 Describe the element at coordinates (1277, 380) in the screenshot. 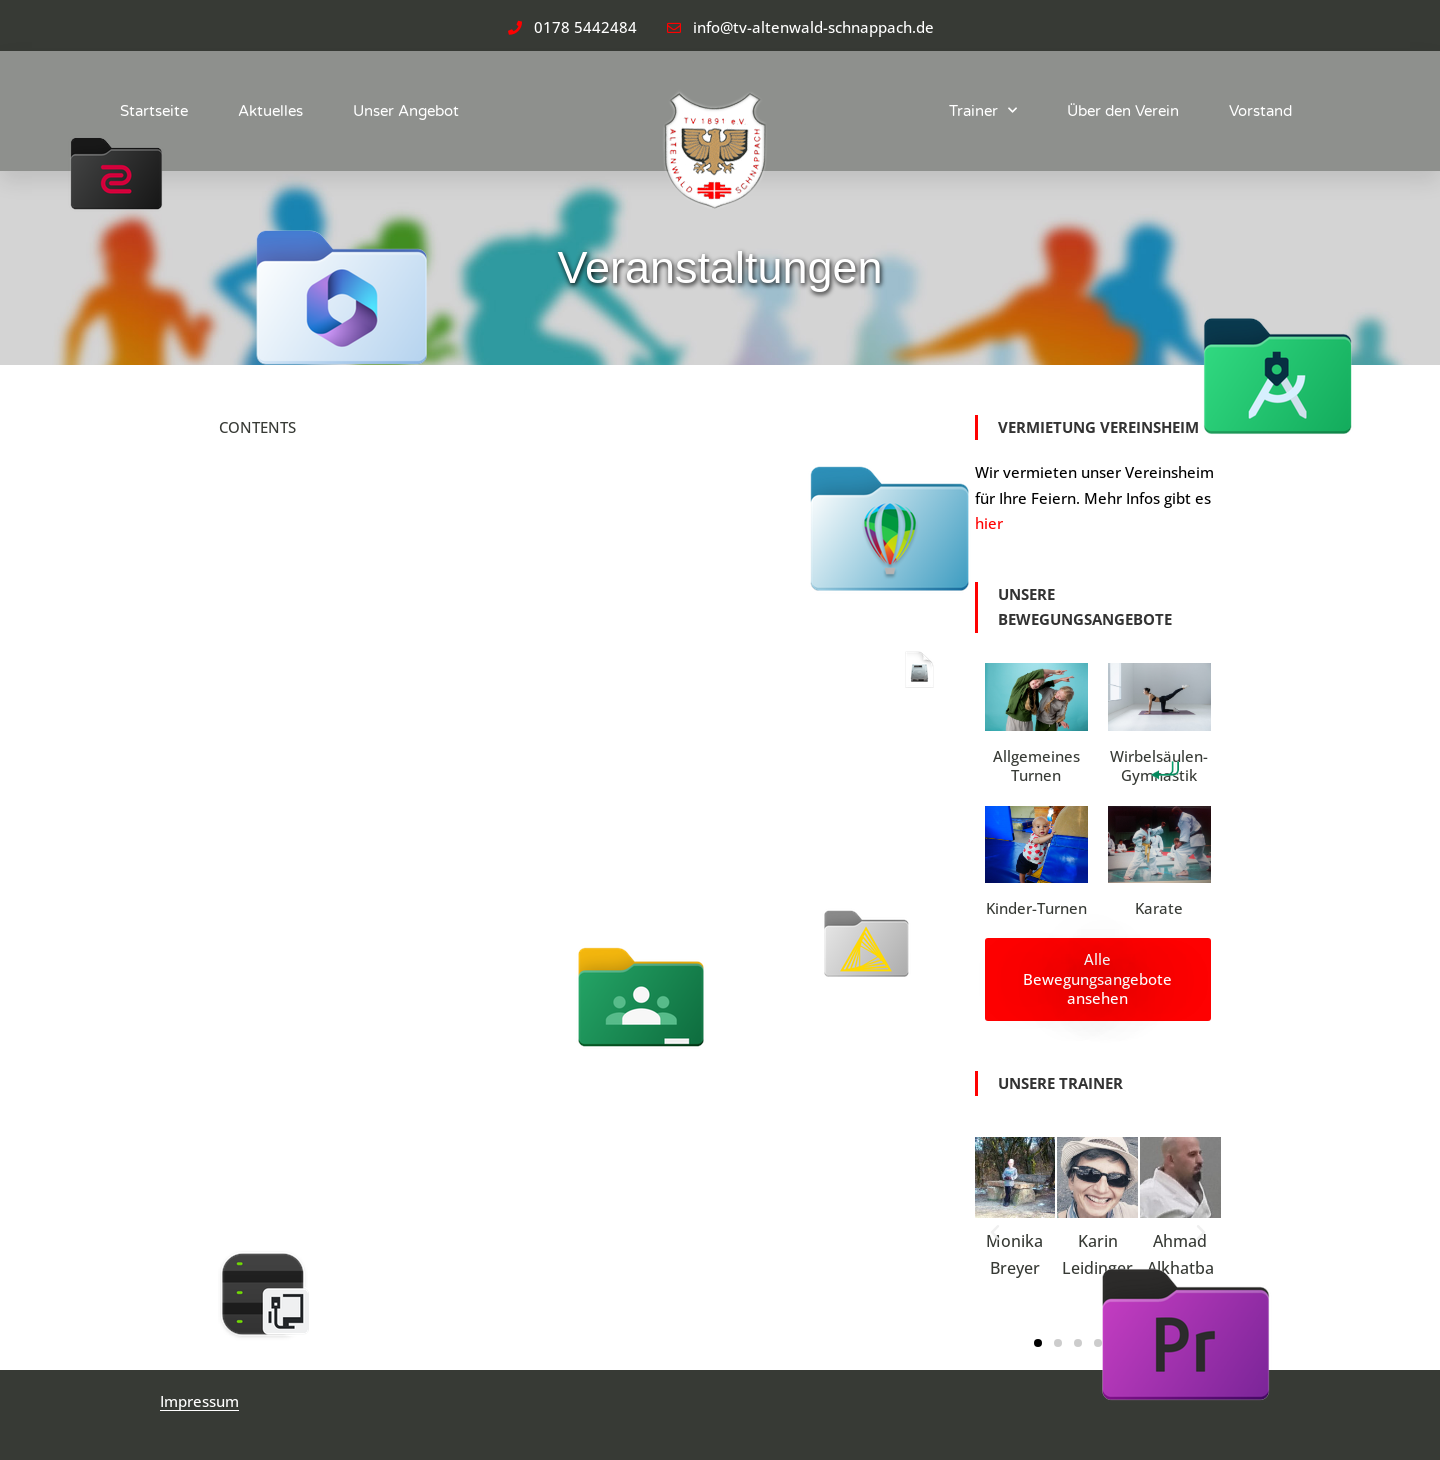

I see `open android studio project folder` at that location.